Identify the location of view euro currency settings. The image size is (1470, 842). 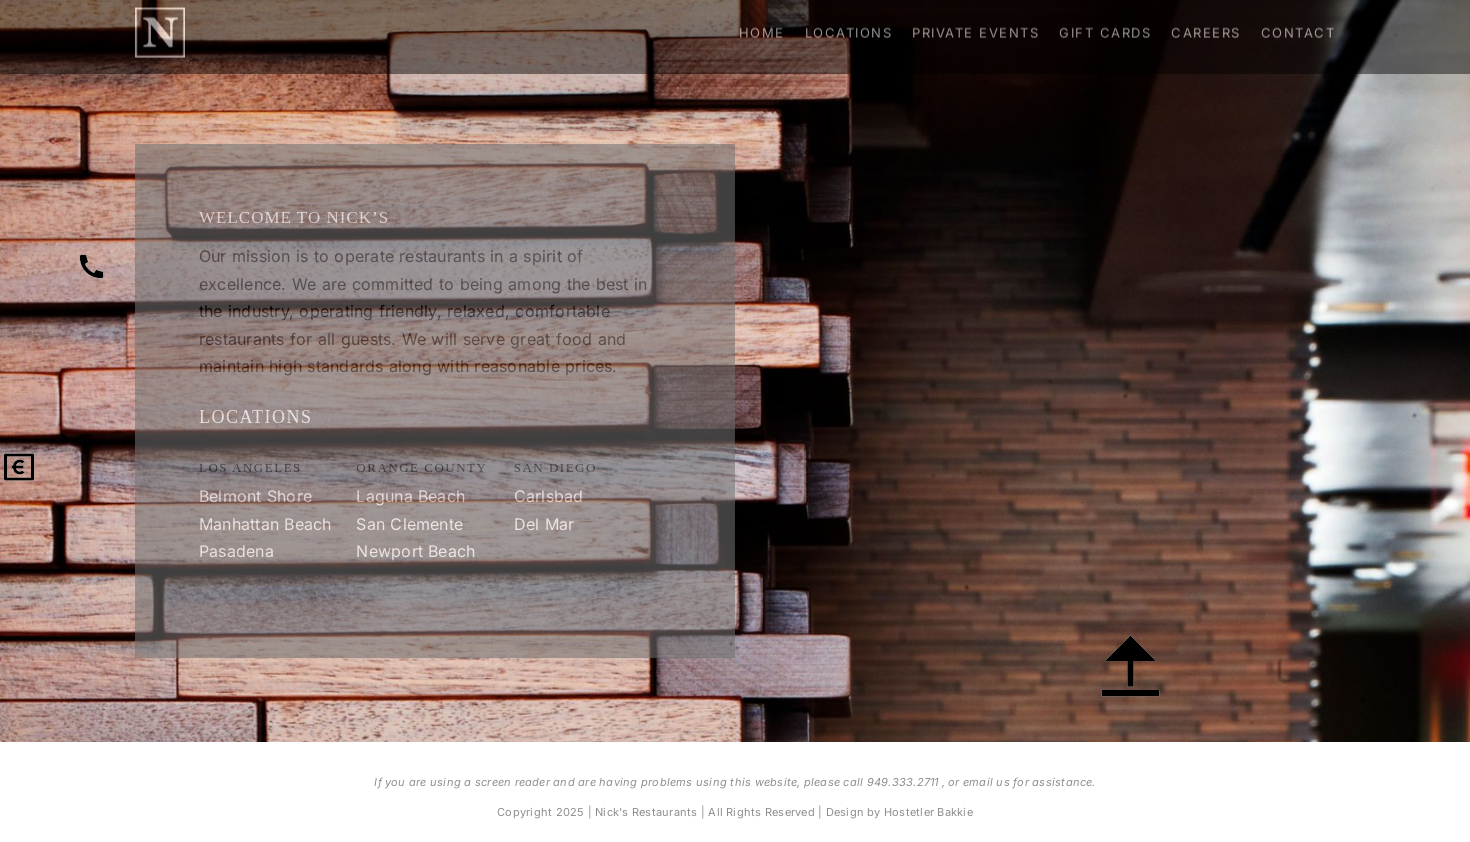
(19, 467).